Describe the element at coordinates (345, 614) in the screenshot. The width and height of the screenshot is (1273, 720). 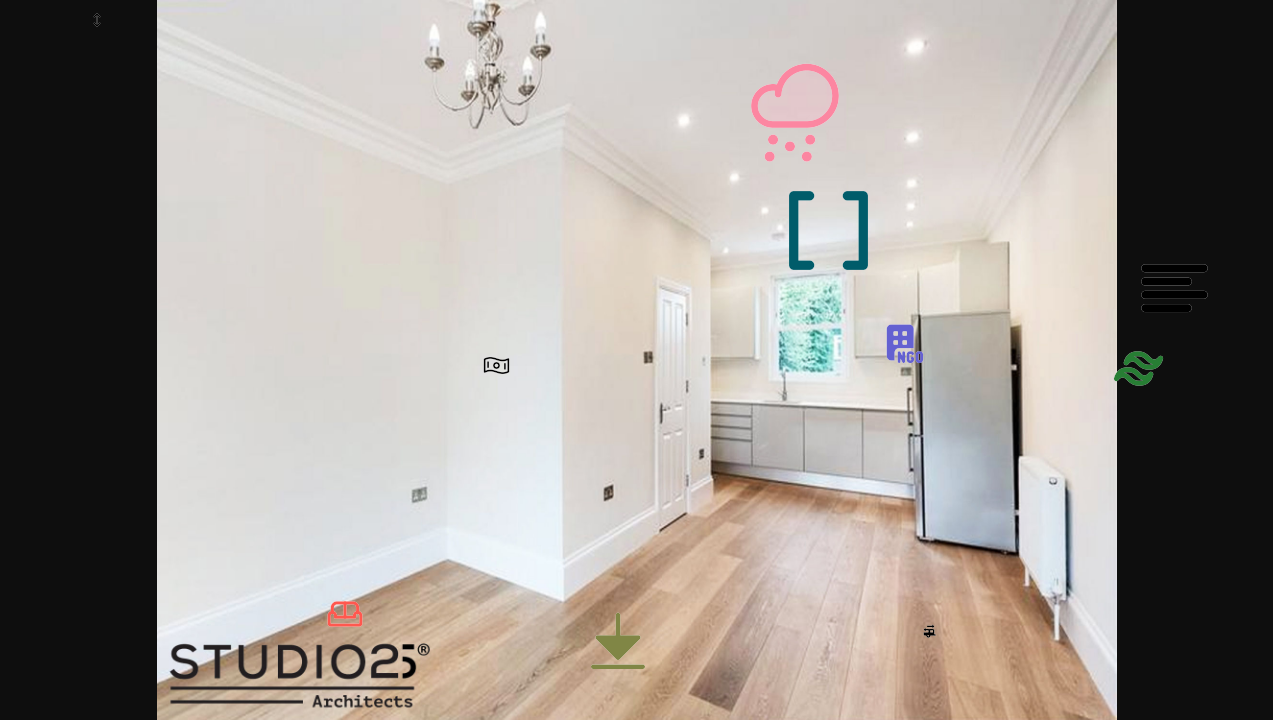
I see `browse furniture or home decor items` at that location.